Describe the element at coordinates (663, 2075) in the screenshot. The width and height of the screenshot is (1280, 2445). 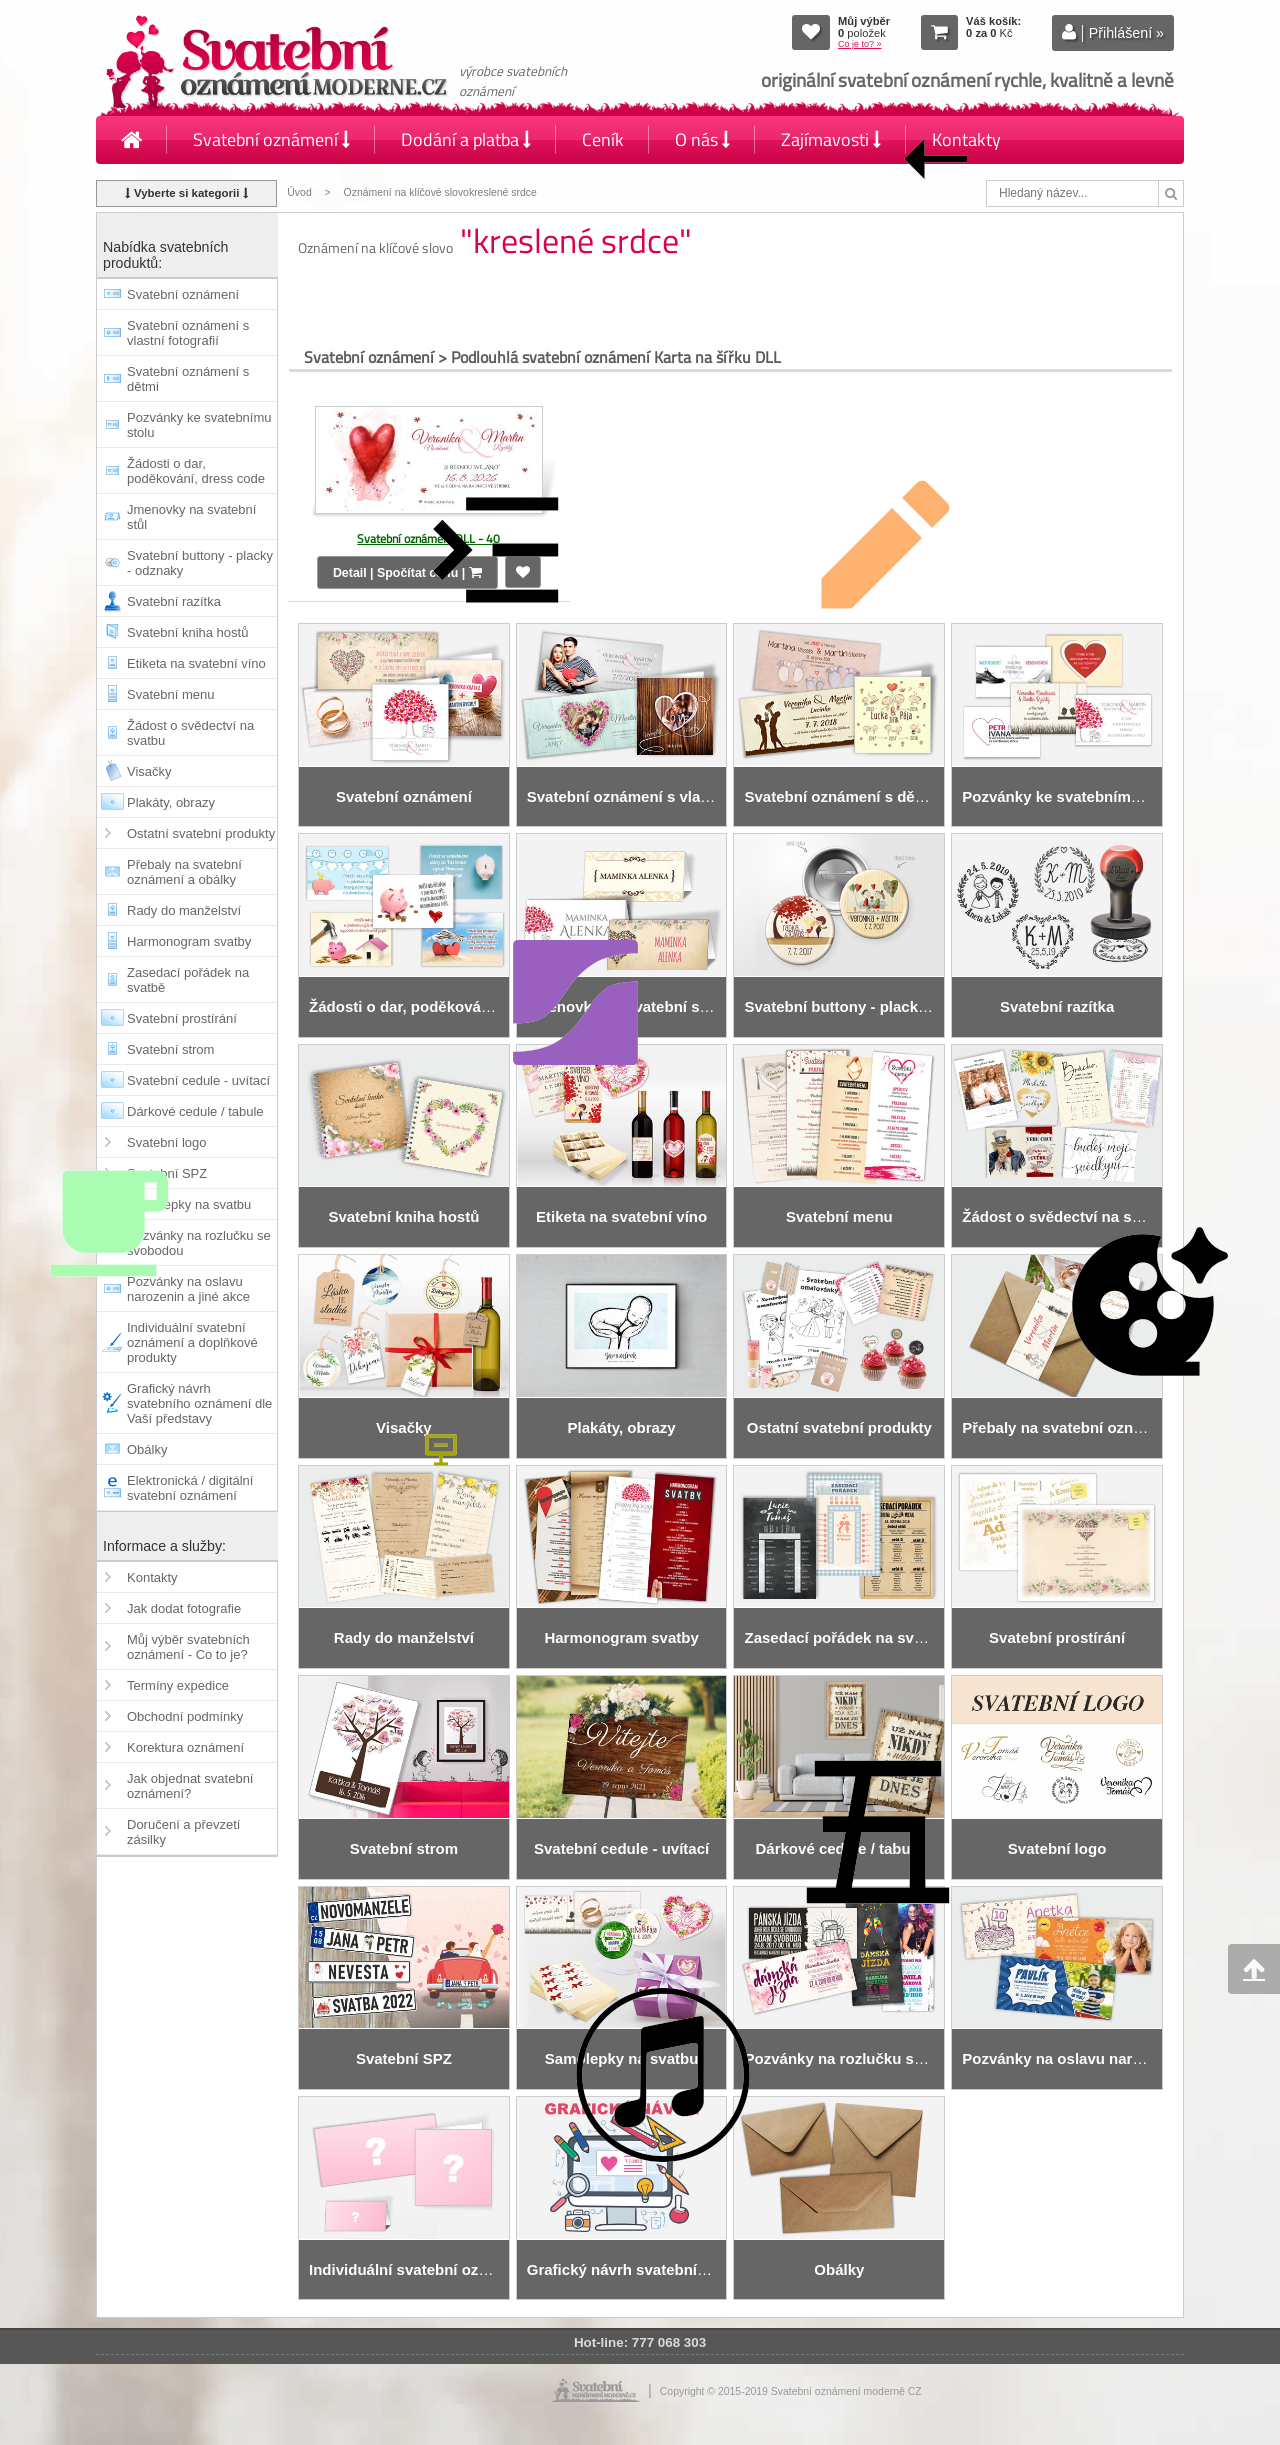
I see `open itunes application` at that location.